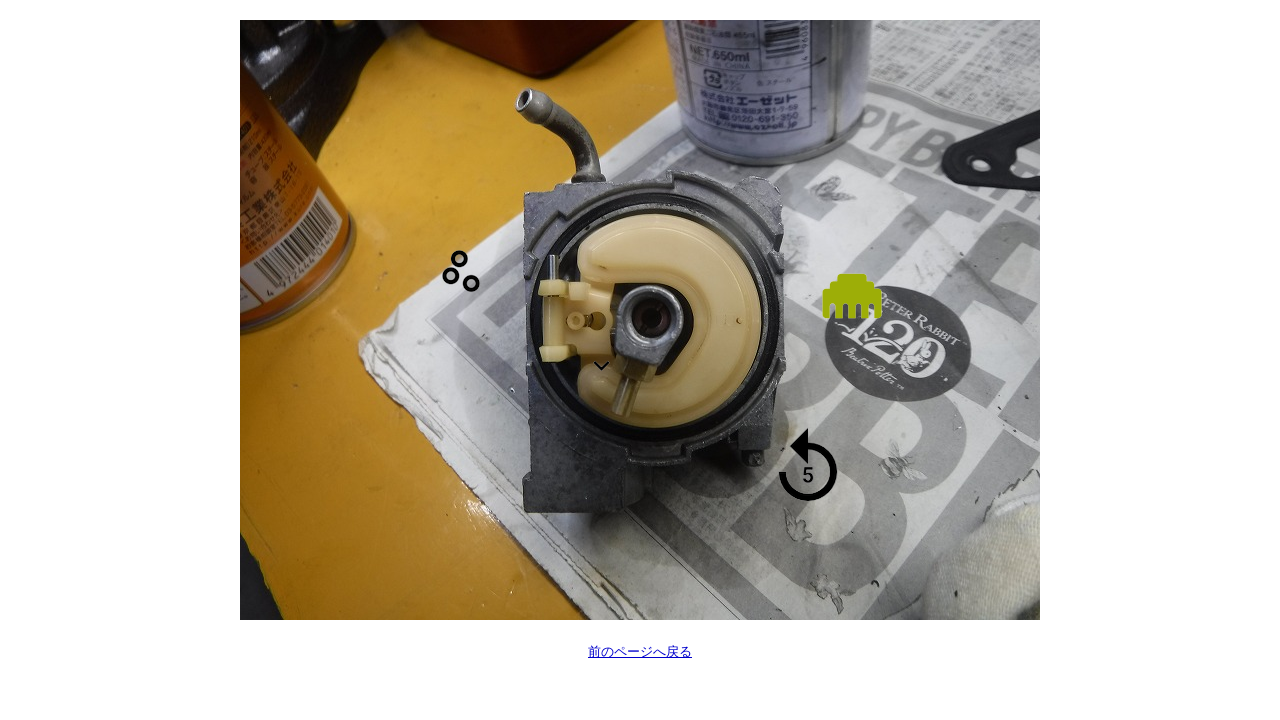 The height and width of the screenshot is (720, 1280). I want to click on skip back 5 seconds in playback, so click(808, 468).